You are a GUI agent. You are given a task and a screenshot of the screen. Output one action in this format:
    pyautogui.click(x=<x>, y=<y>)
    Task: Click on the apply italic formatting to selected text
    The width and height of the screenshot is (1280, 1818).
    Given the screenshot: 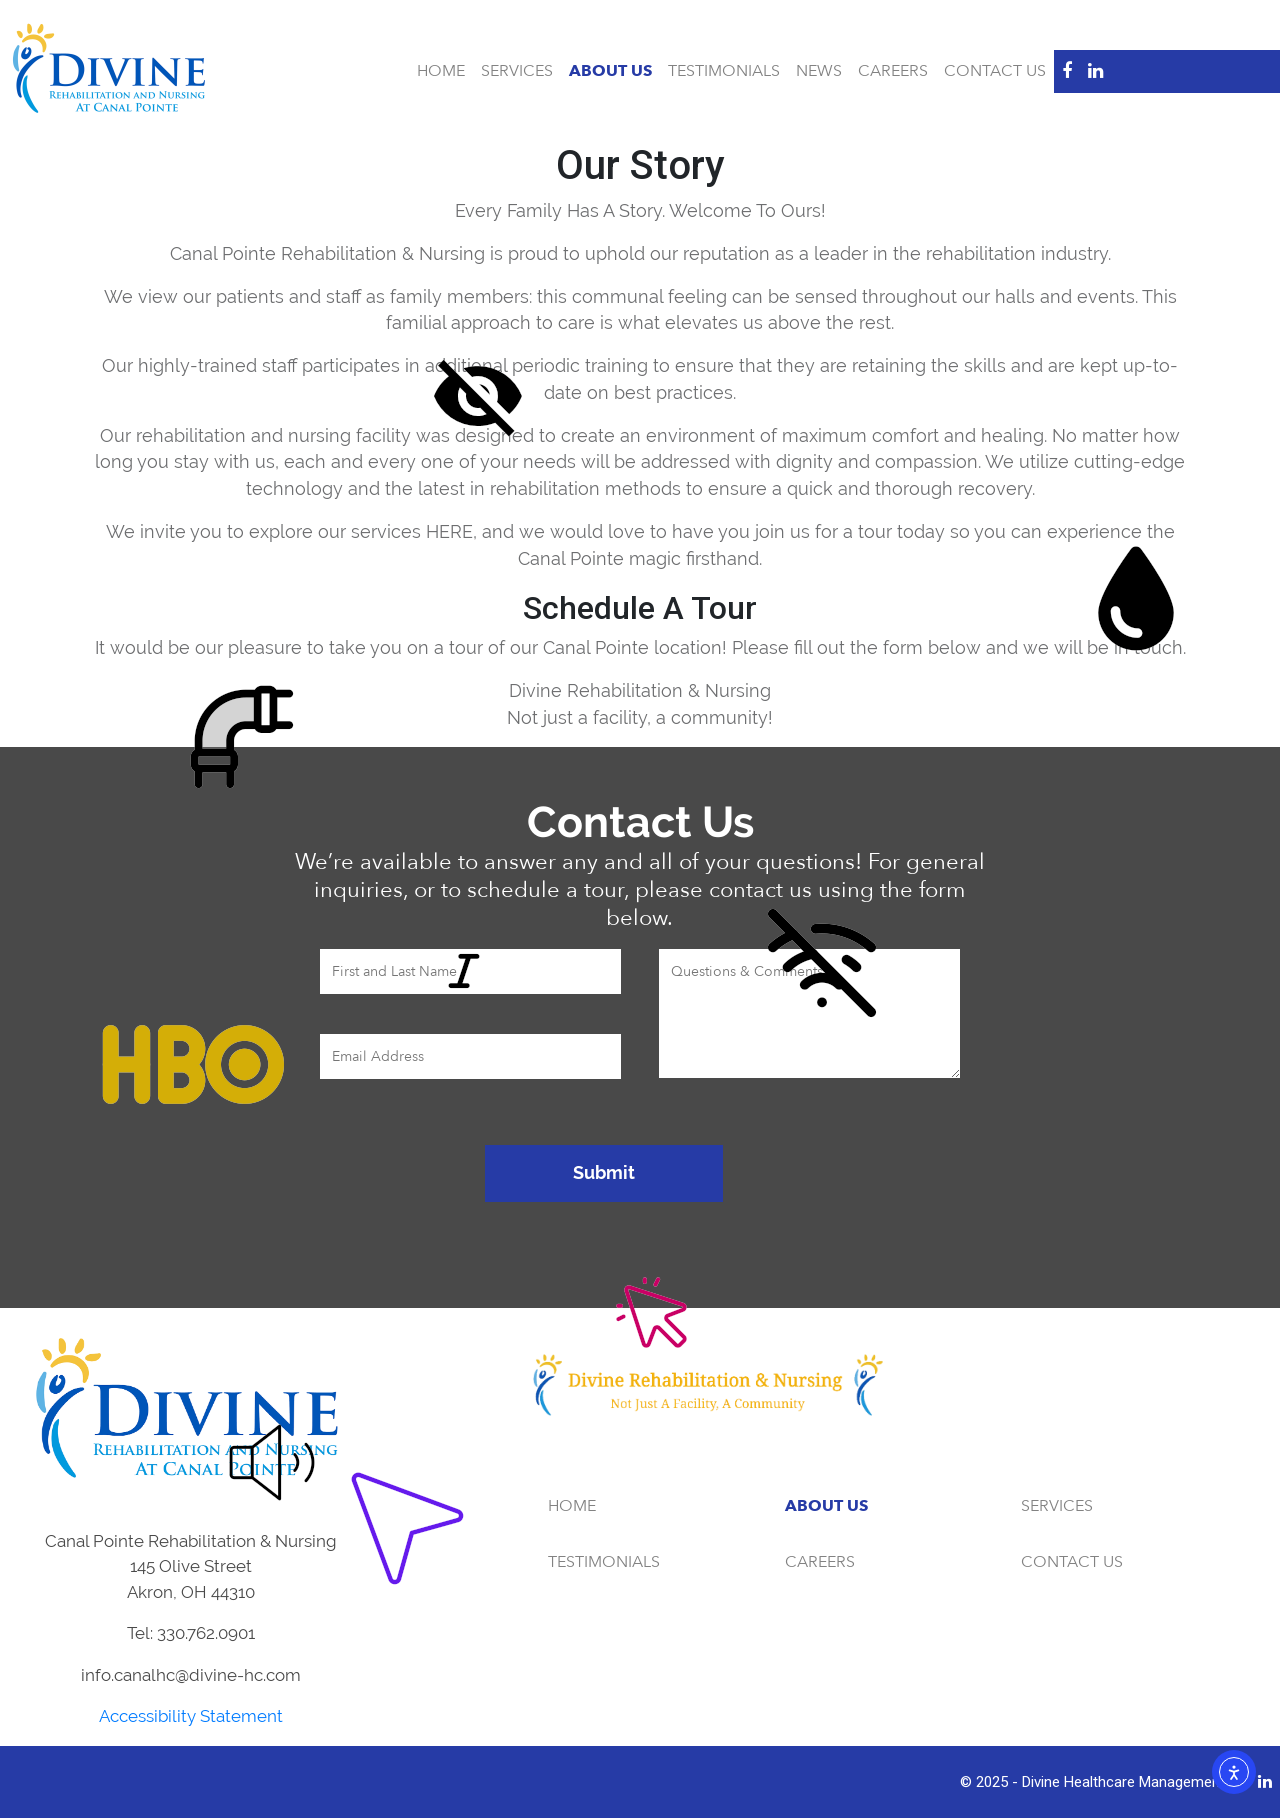 What is the action you would take?
    pyautogui.click(x=464, y=971)
    